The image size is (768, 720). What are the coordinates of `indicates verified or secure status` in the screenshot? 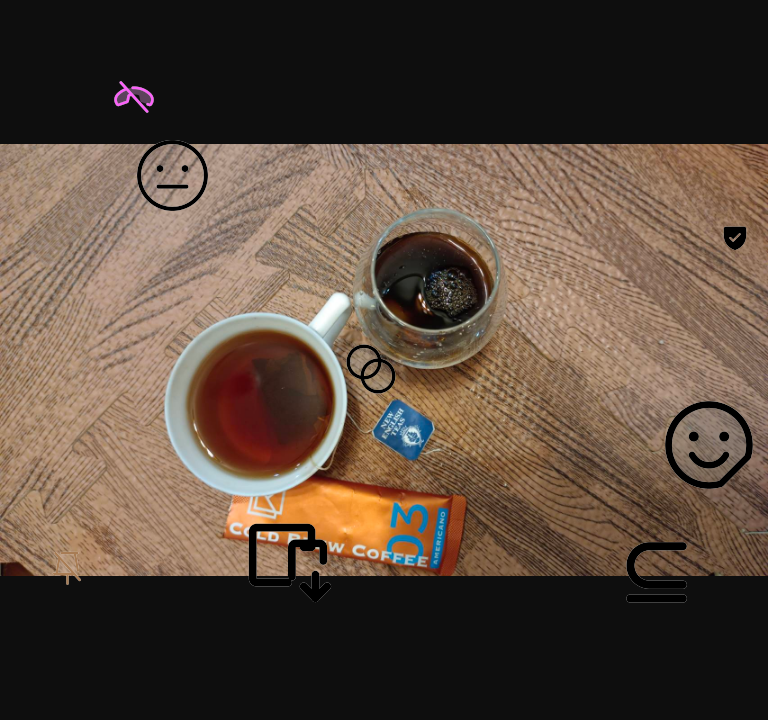 It's located at (735, 237).